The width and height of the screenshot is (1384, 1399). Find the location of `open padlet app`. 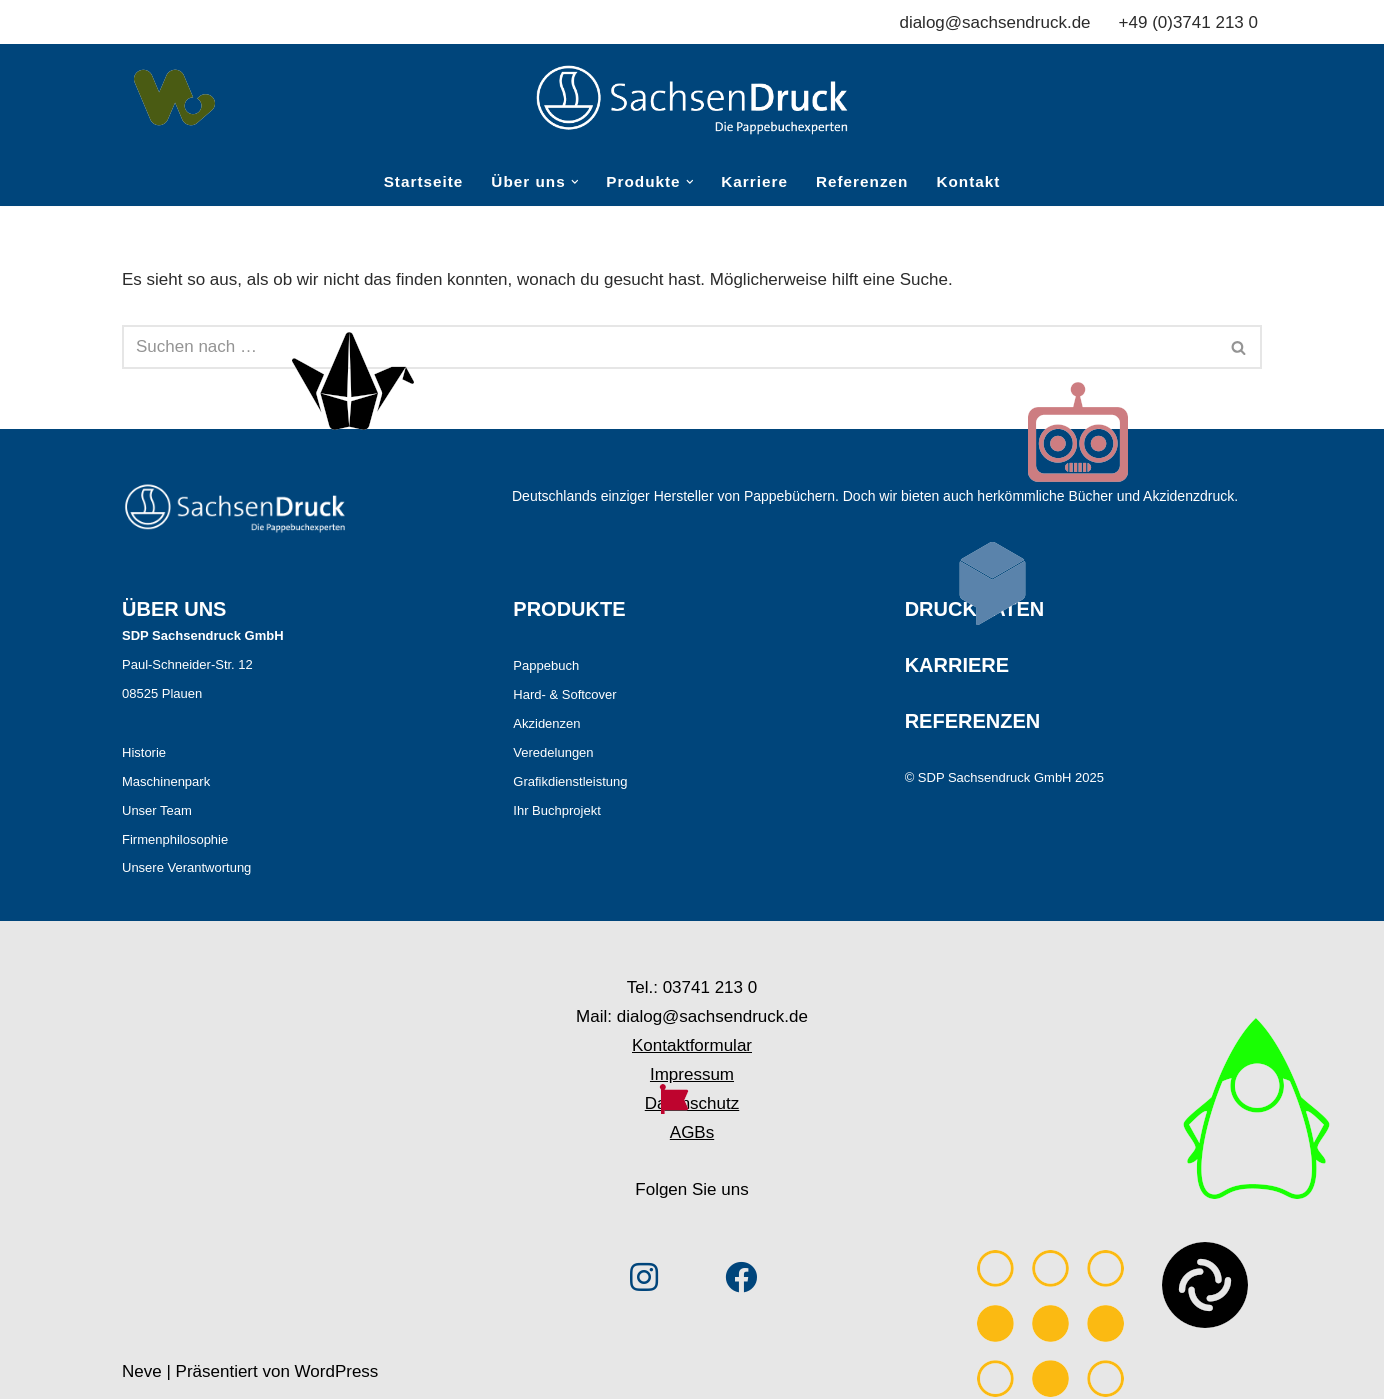

open padlet app is located at coordinates (353, 381).